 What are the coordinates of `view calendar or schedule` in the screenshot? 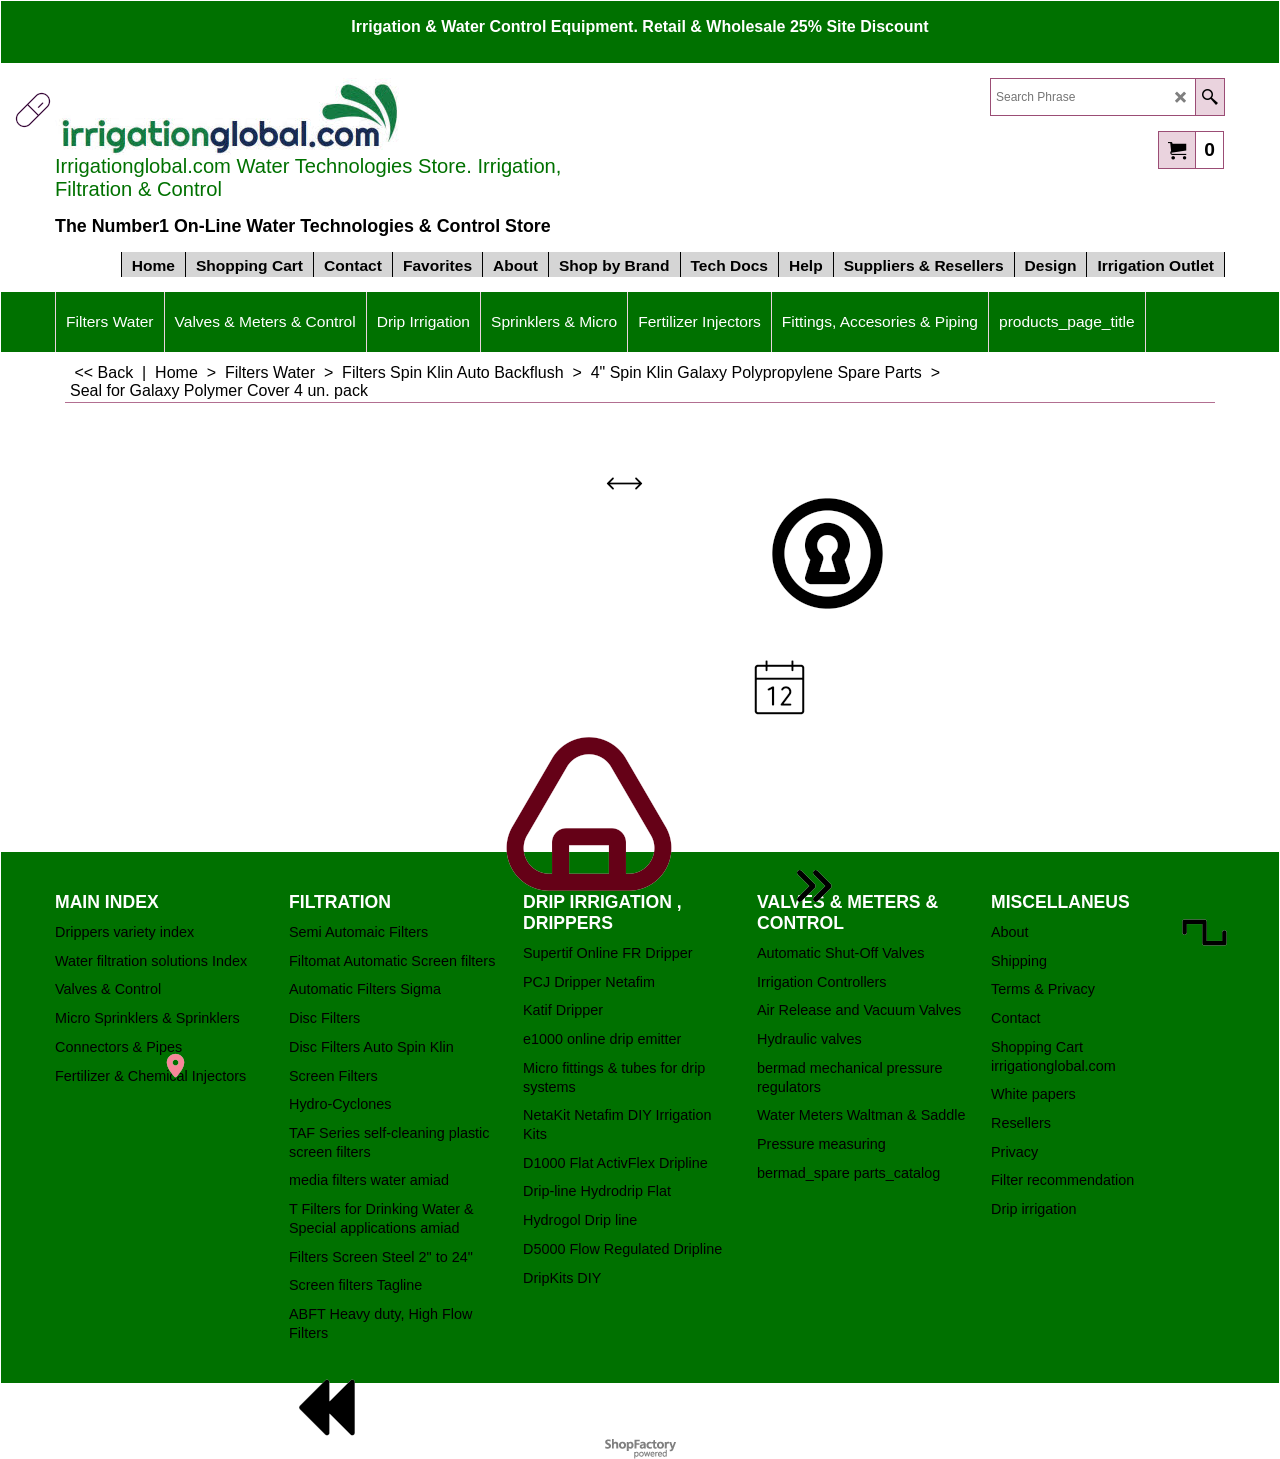 It's located at (779, 689).